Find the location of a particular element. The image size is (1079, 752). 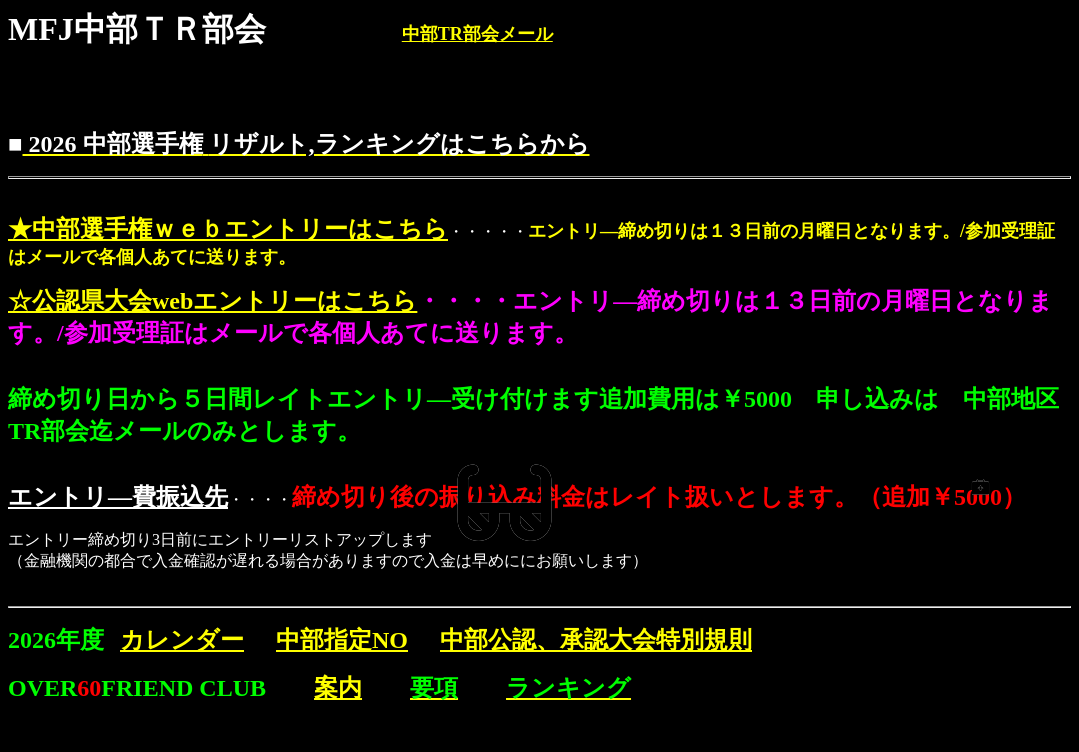

access medical or health resources is located at coordinates (980, 487).